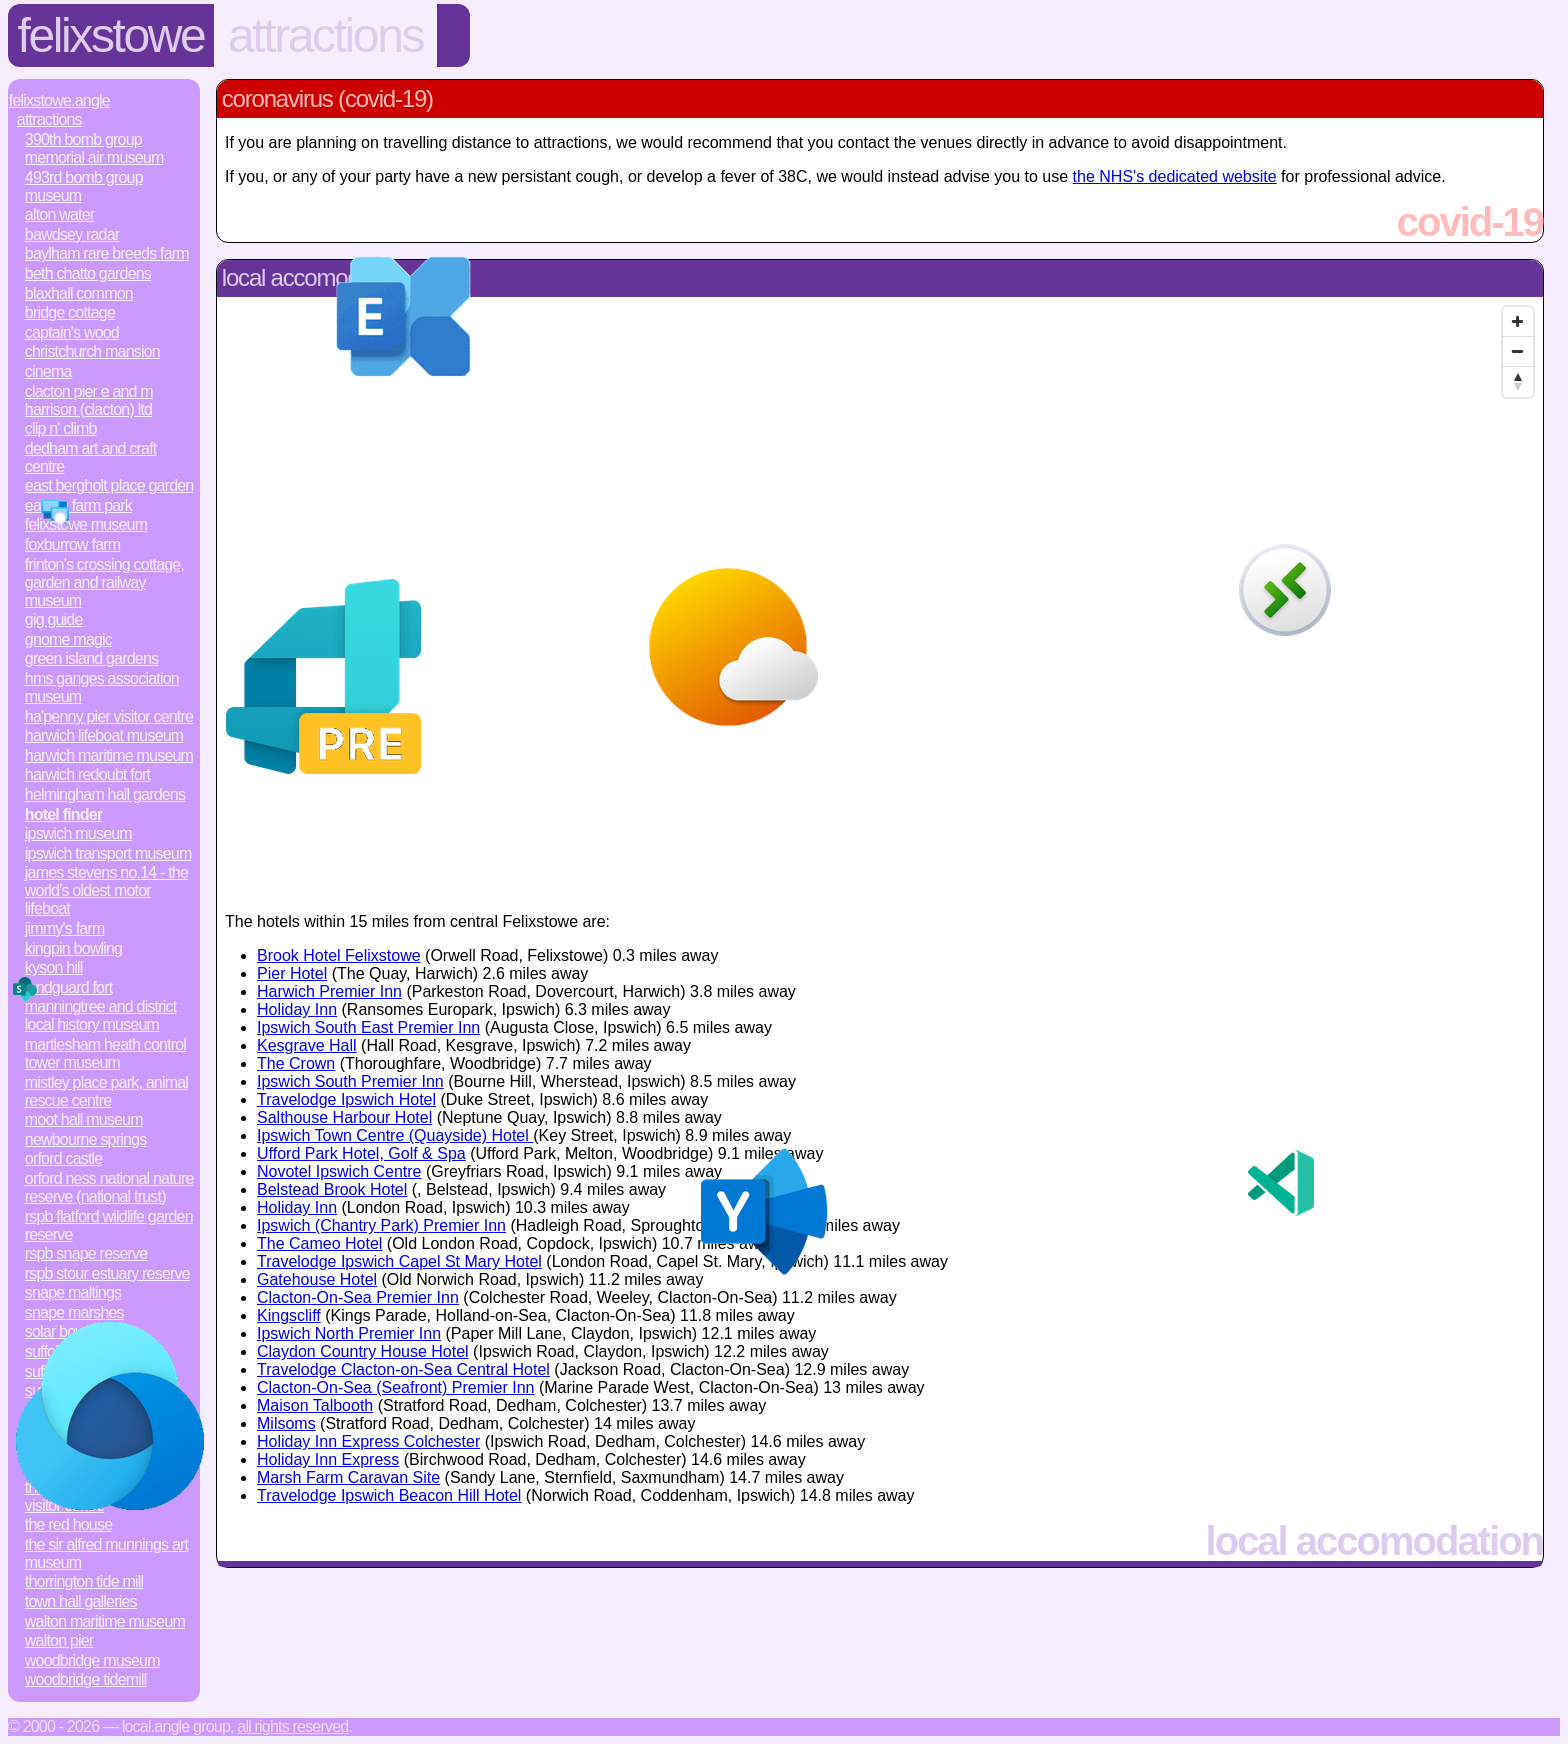 The width and height of the screenshot is (1568, 1744). What do you see at coordinates (765, 1211) in the screenshot?
I see `open yammer enterprise social network` at bounding box center [765, 1211].